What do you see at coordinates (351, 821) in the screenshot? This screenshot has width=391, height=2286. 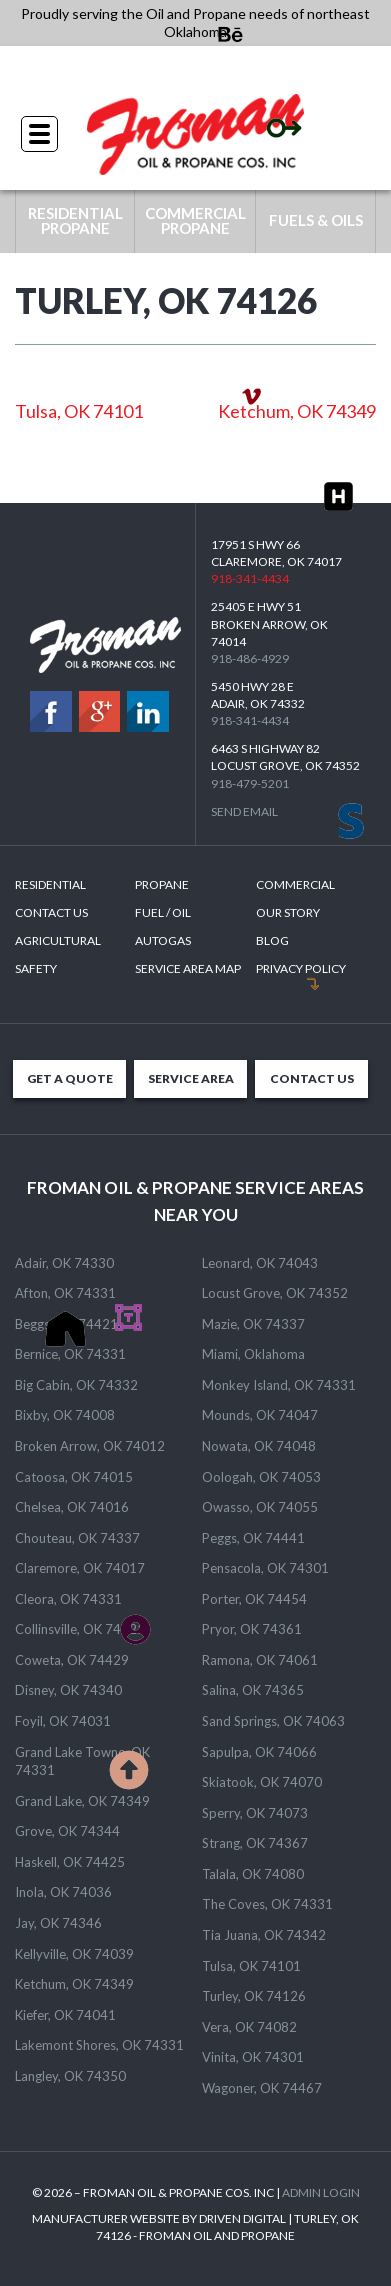 I see `stripe payment integration` at bounding box center [351, 821].